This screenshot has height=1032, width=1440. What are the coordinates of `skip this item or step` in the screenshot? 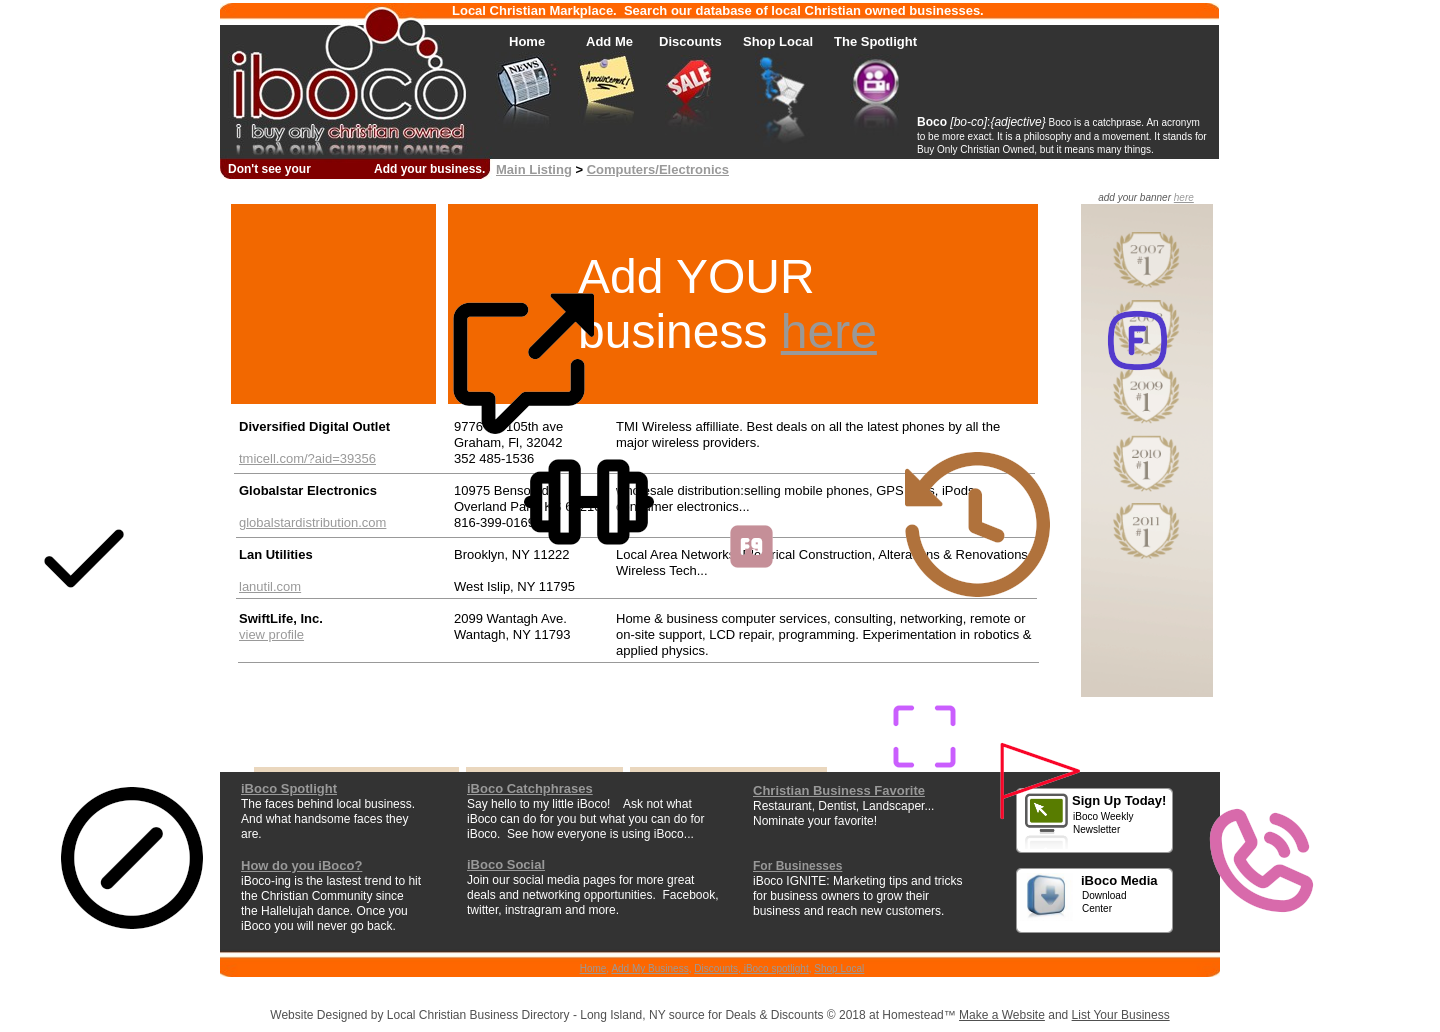 It's located at (132, 858).